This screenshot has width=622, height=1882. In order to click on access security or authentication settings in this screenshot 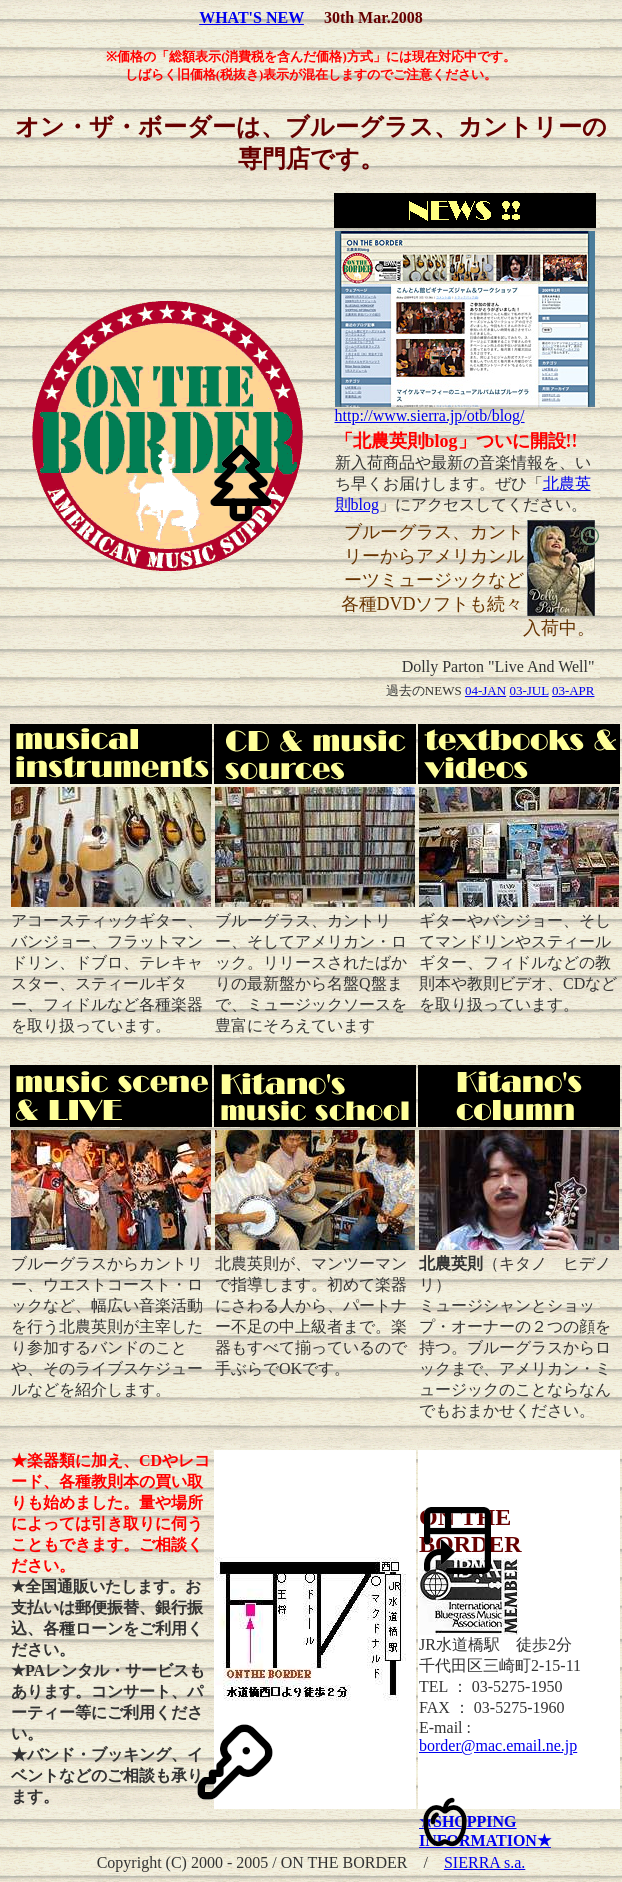, I will do `click(235, 1762)`.